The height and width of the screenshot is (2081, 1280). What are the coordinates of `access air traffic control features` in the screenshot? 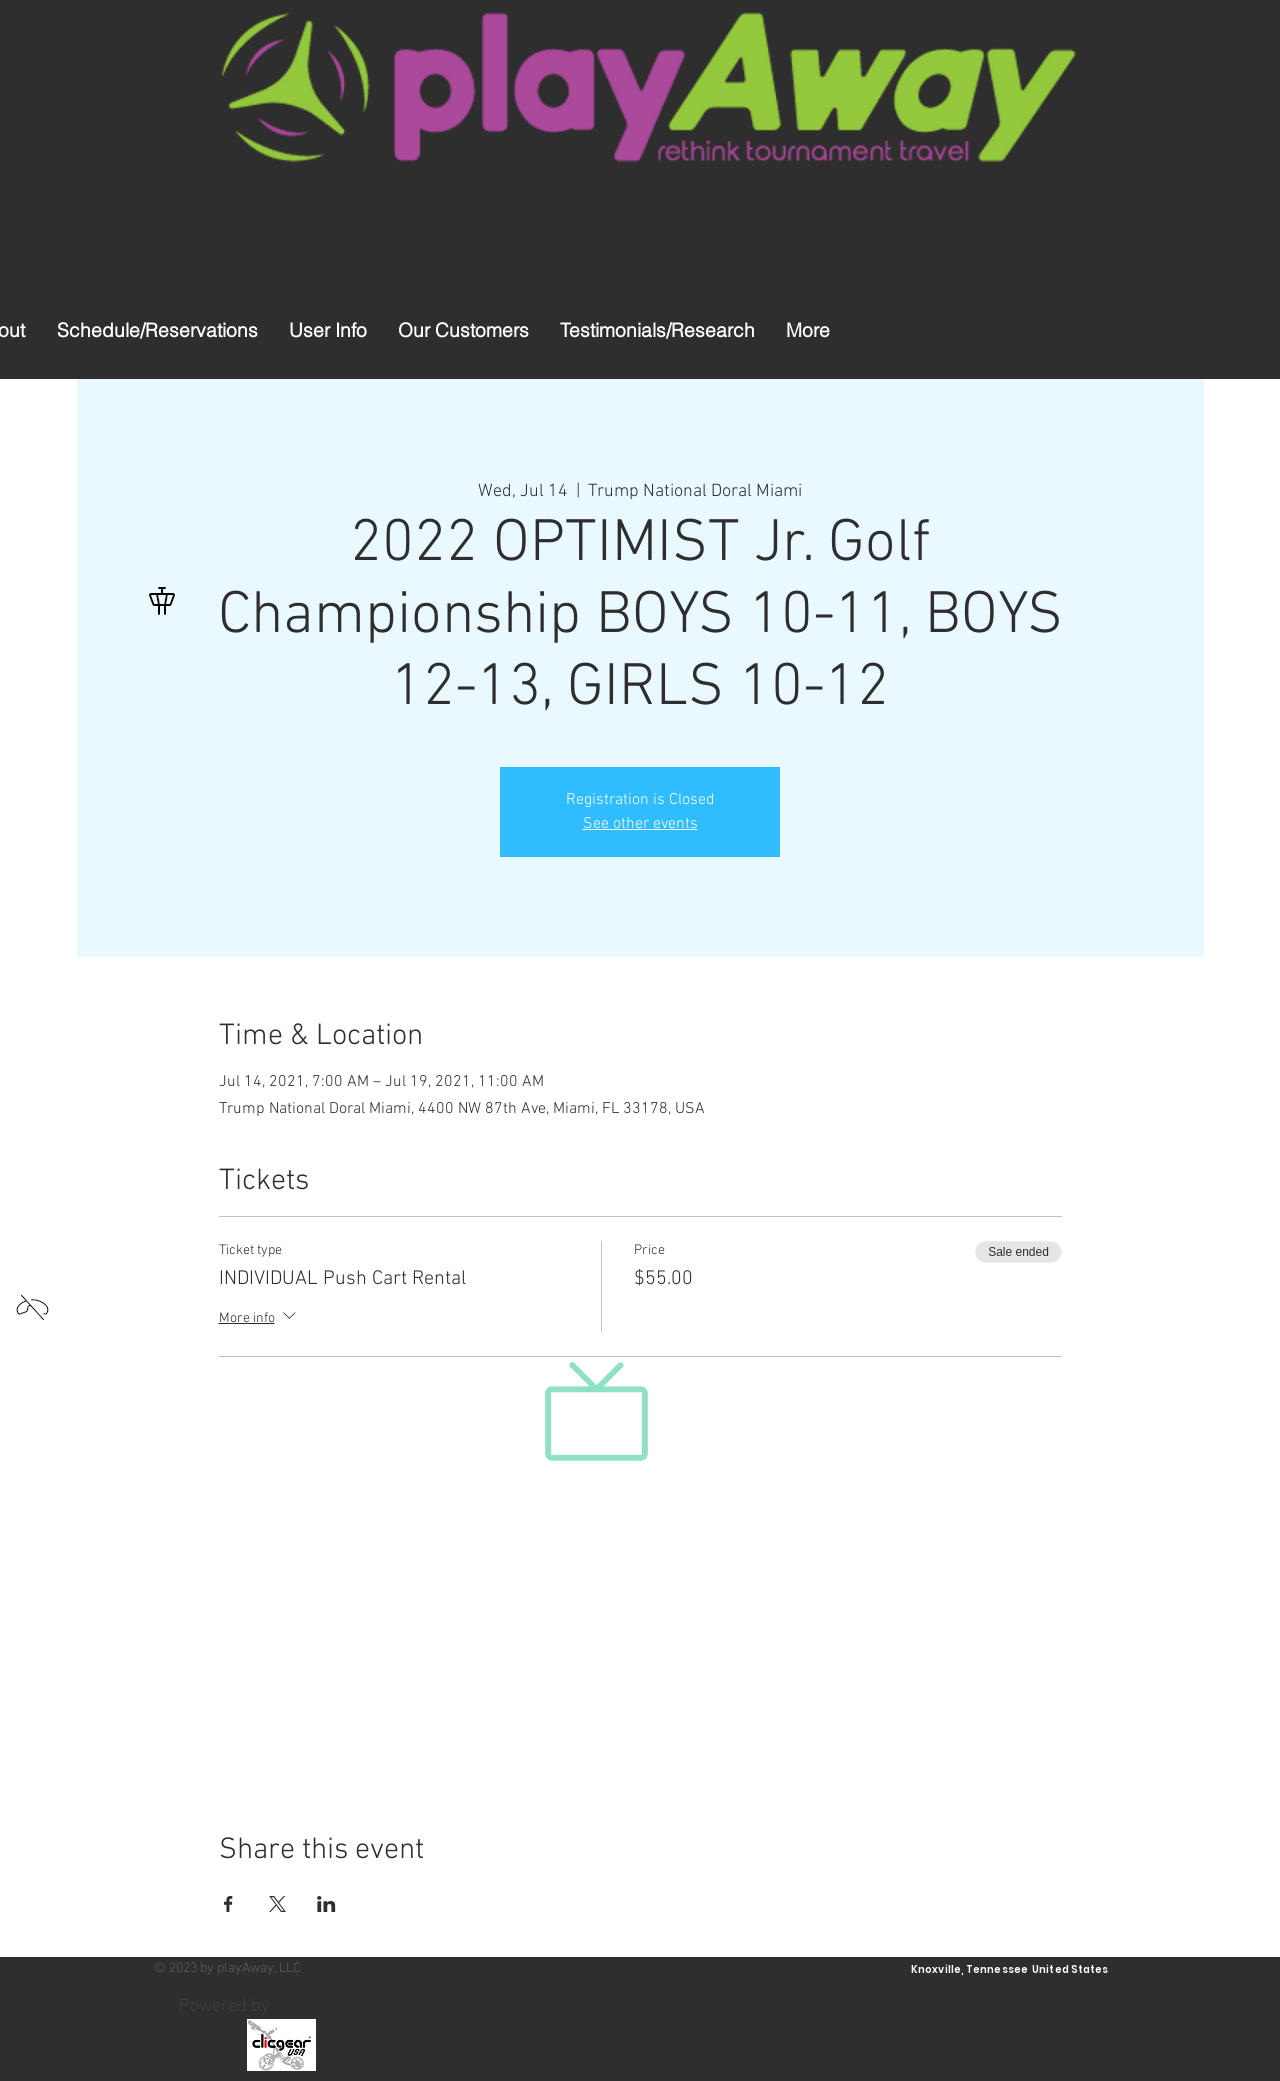 It's located at (162, 601).